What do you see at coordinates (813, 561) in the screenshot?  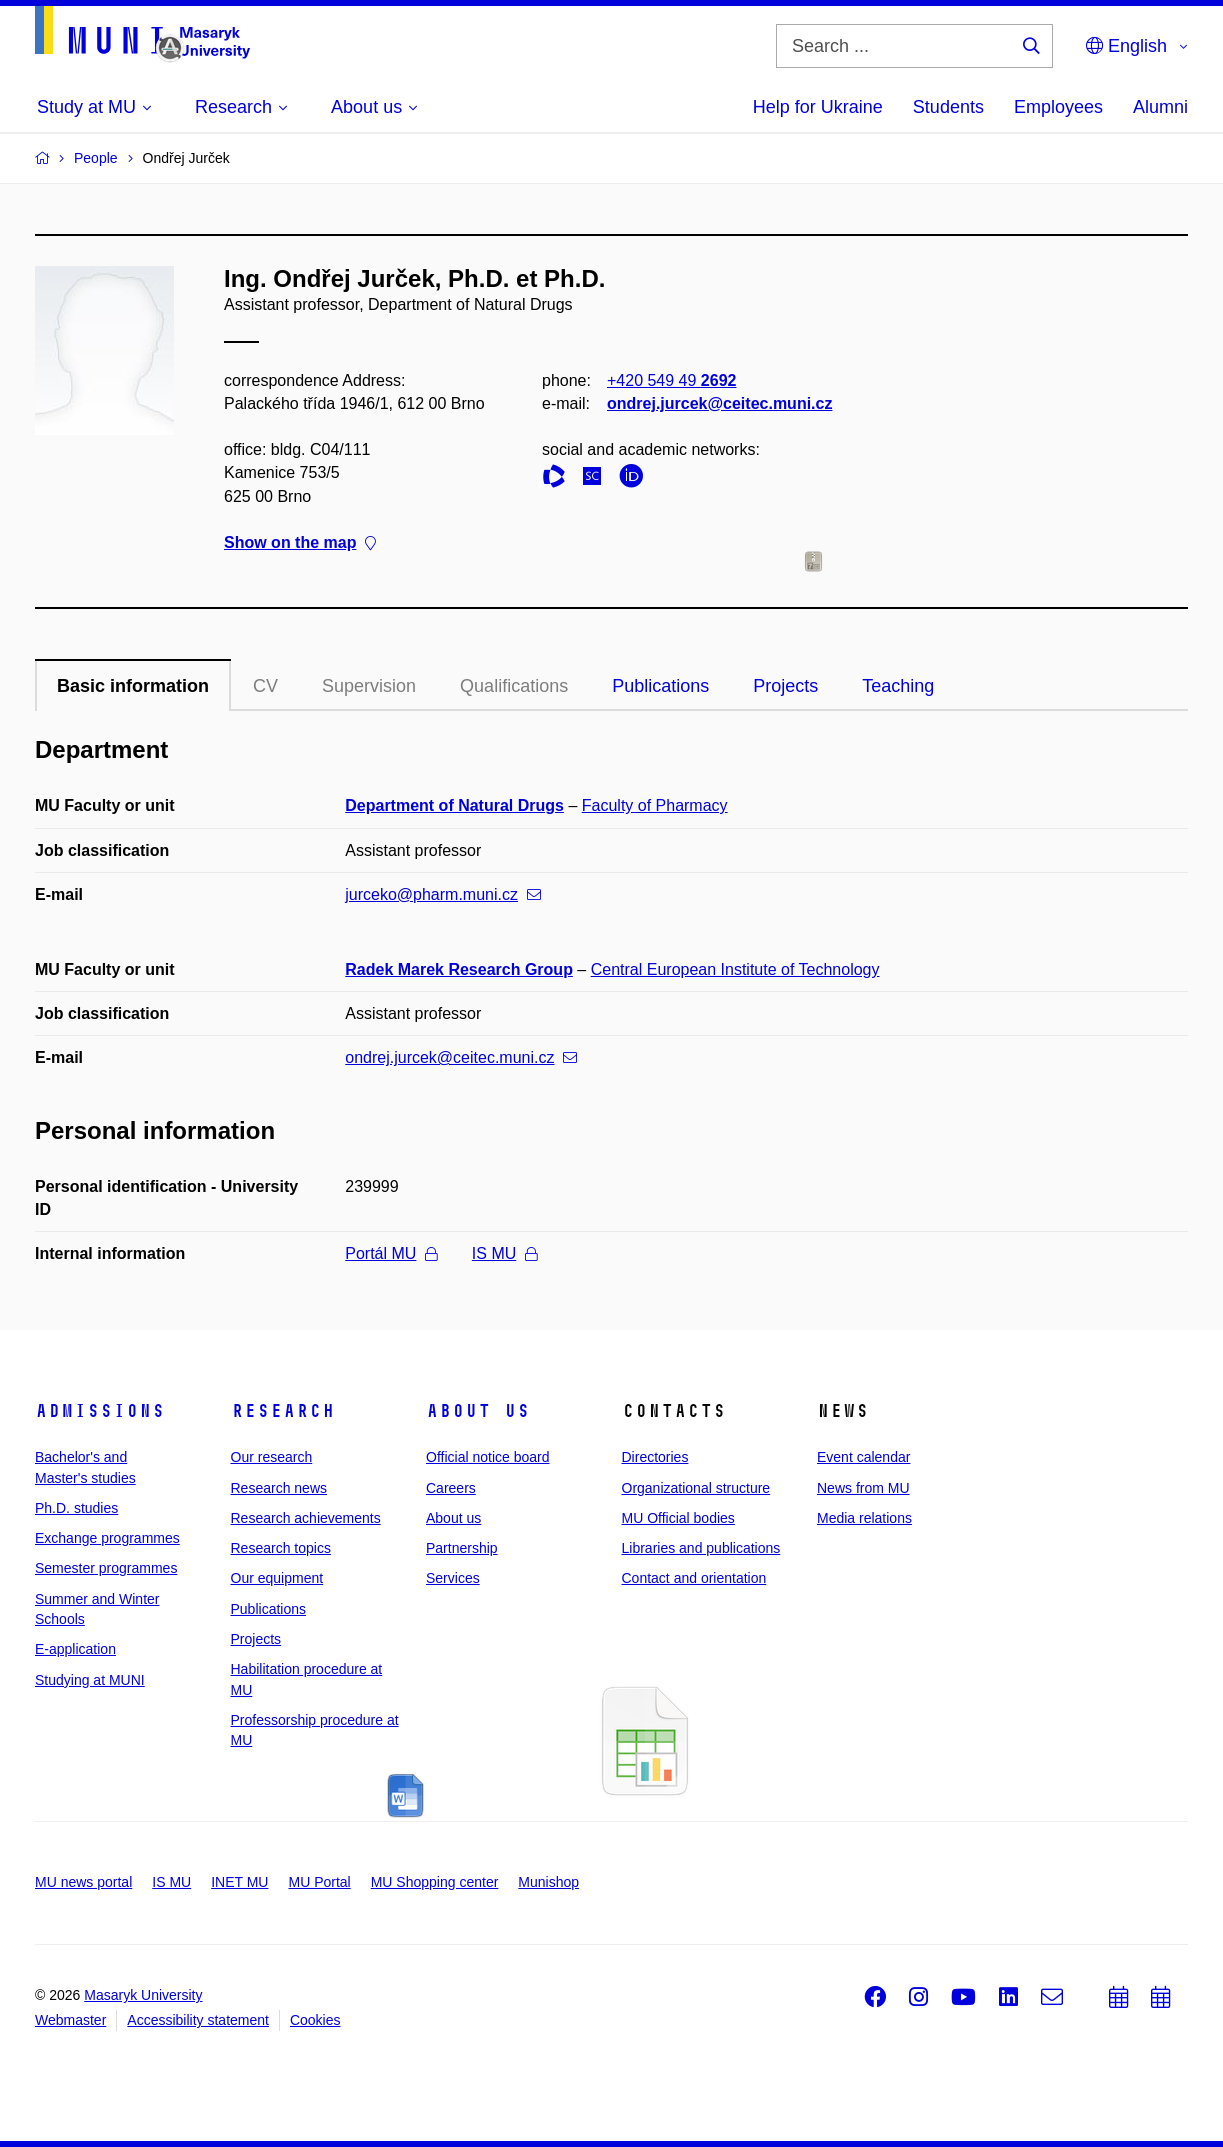 I see `a 7z compressed archive file` at bounding box center [813, 561].